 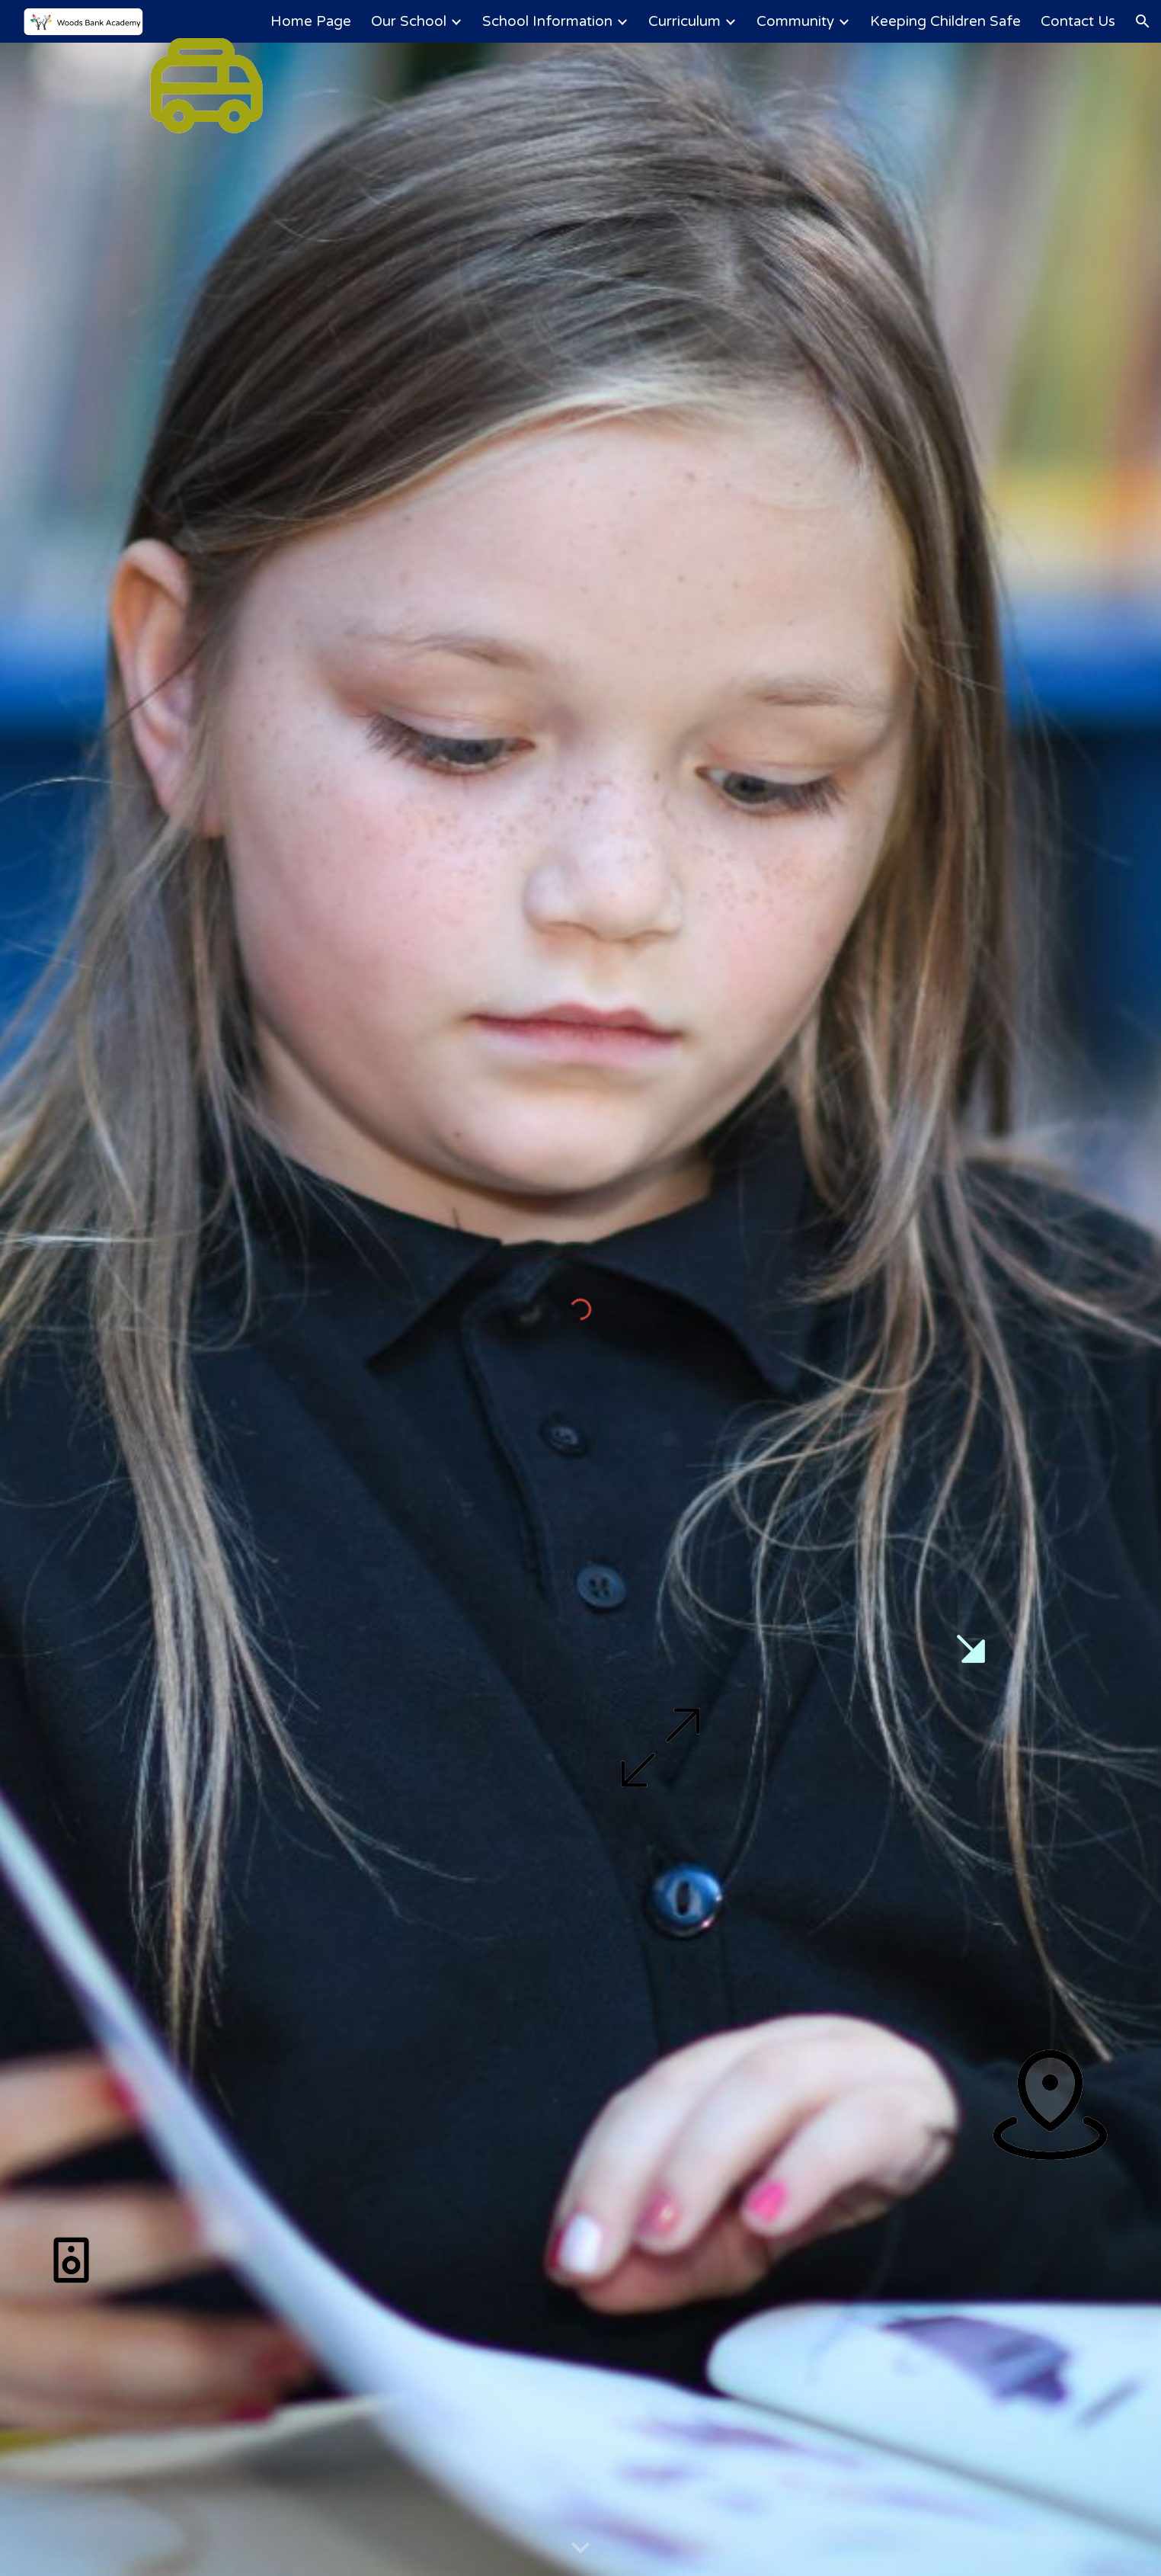 I want to click on view location area or region on map, so click(x=1050, y=2107).